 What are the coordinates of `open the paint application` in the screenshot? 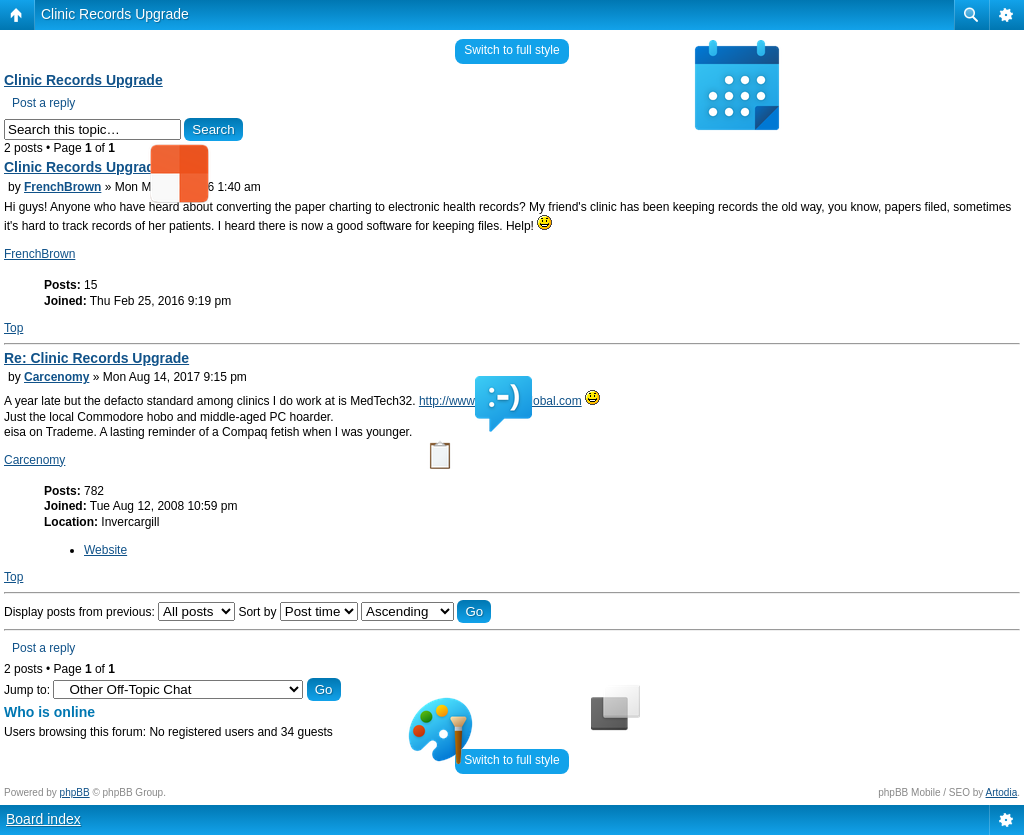 It's located at (440, 729).